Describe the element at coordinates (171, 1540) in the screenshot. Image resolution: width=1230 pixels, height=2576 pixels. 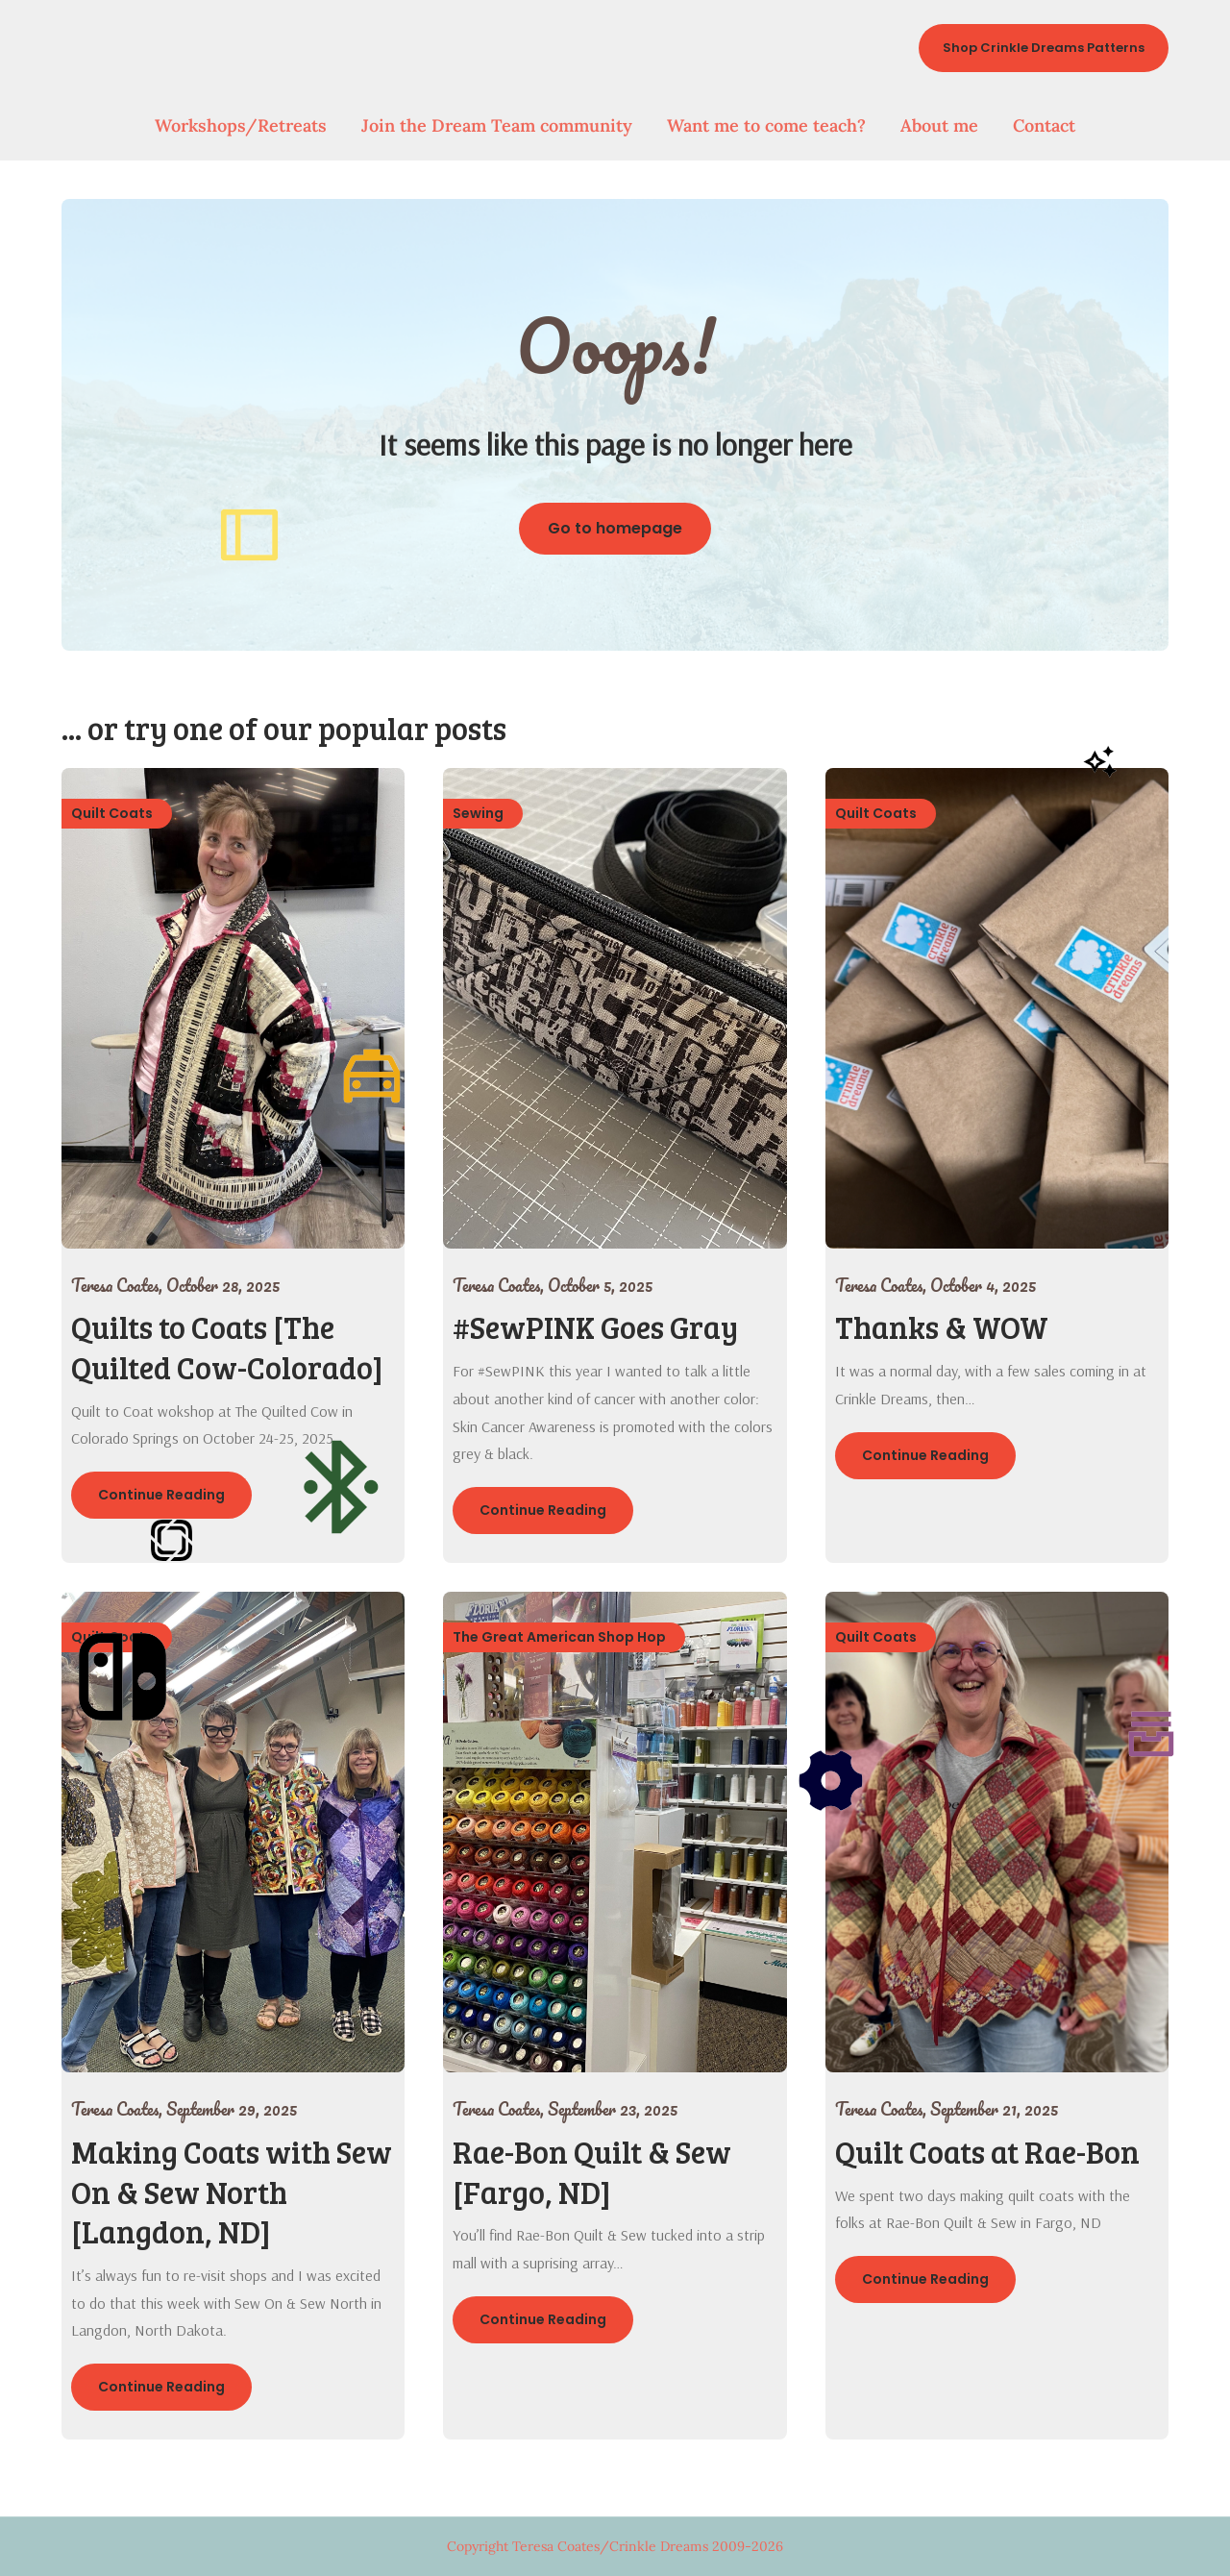
I see `Prismic CMS logo` at that location.